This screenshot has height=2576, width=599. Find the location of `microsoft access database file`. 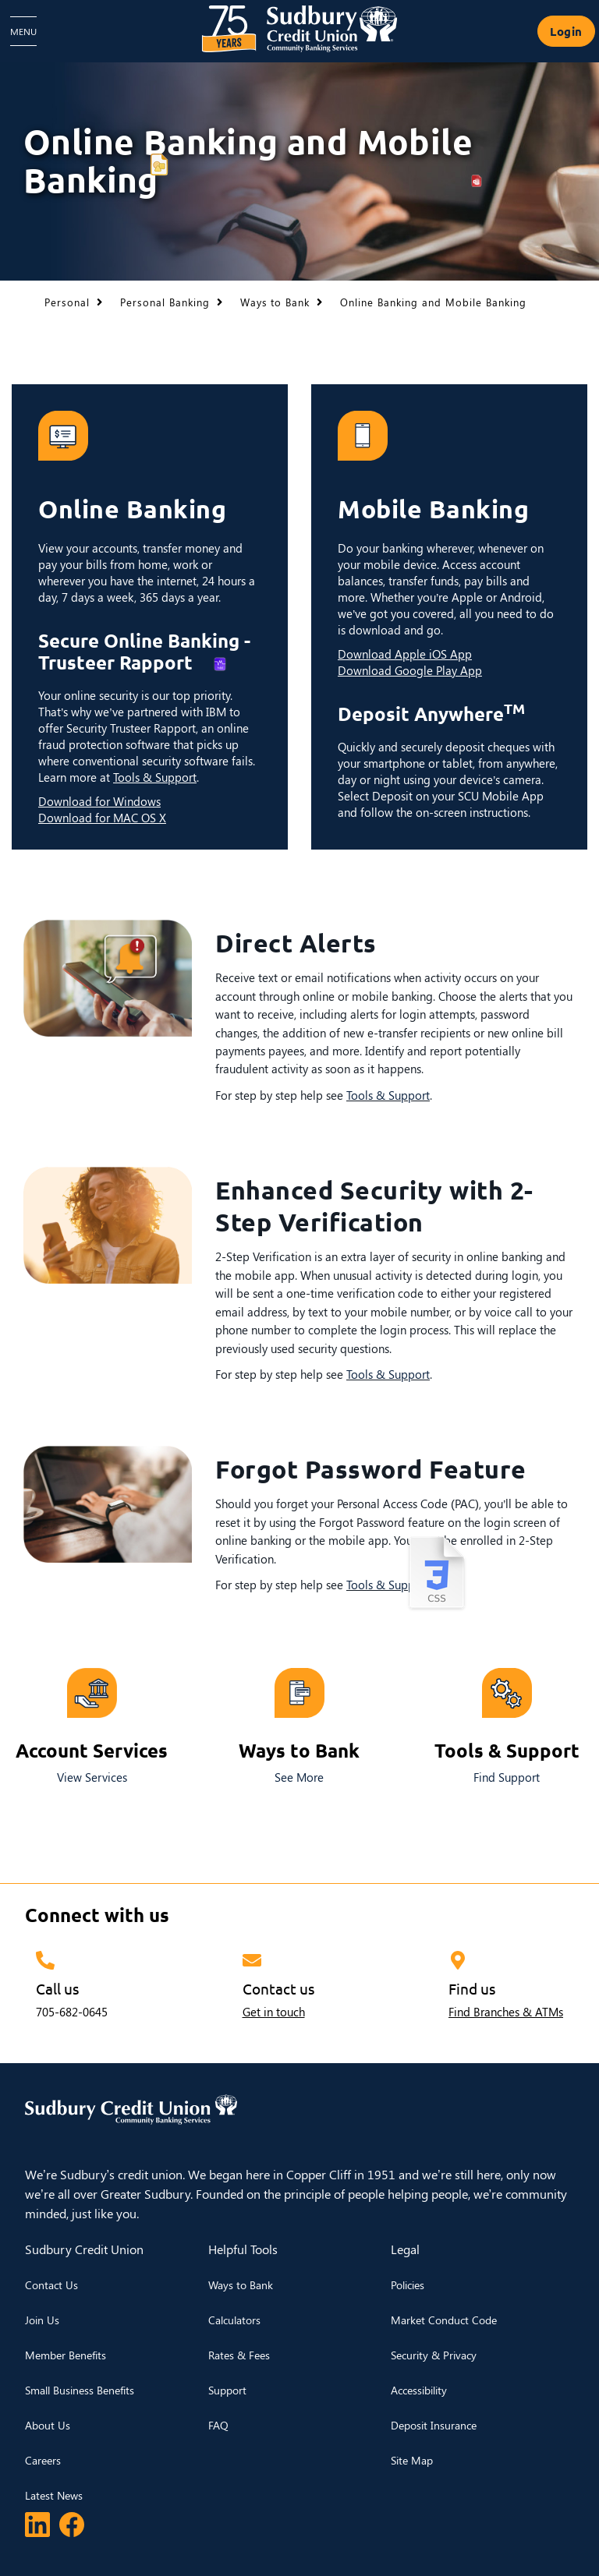

microsoft access database file is located at coordinates (477, 181).